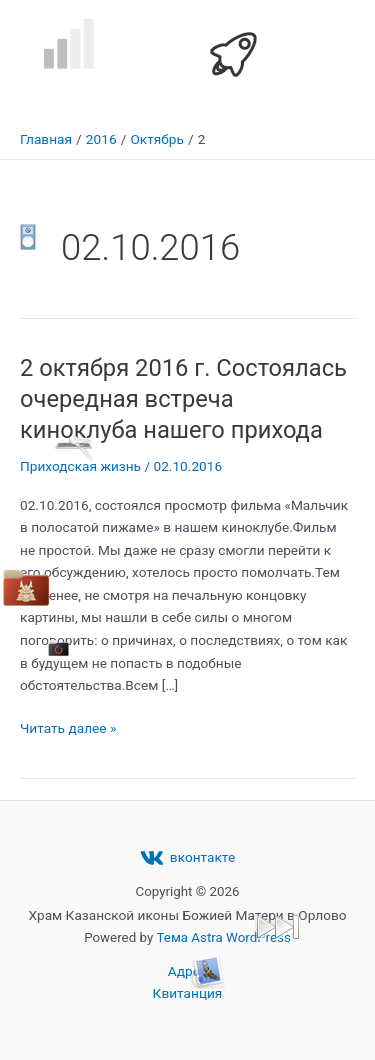  I want to click on access keyboard settings and preferences, so click(73, 441).